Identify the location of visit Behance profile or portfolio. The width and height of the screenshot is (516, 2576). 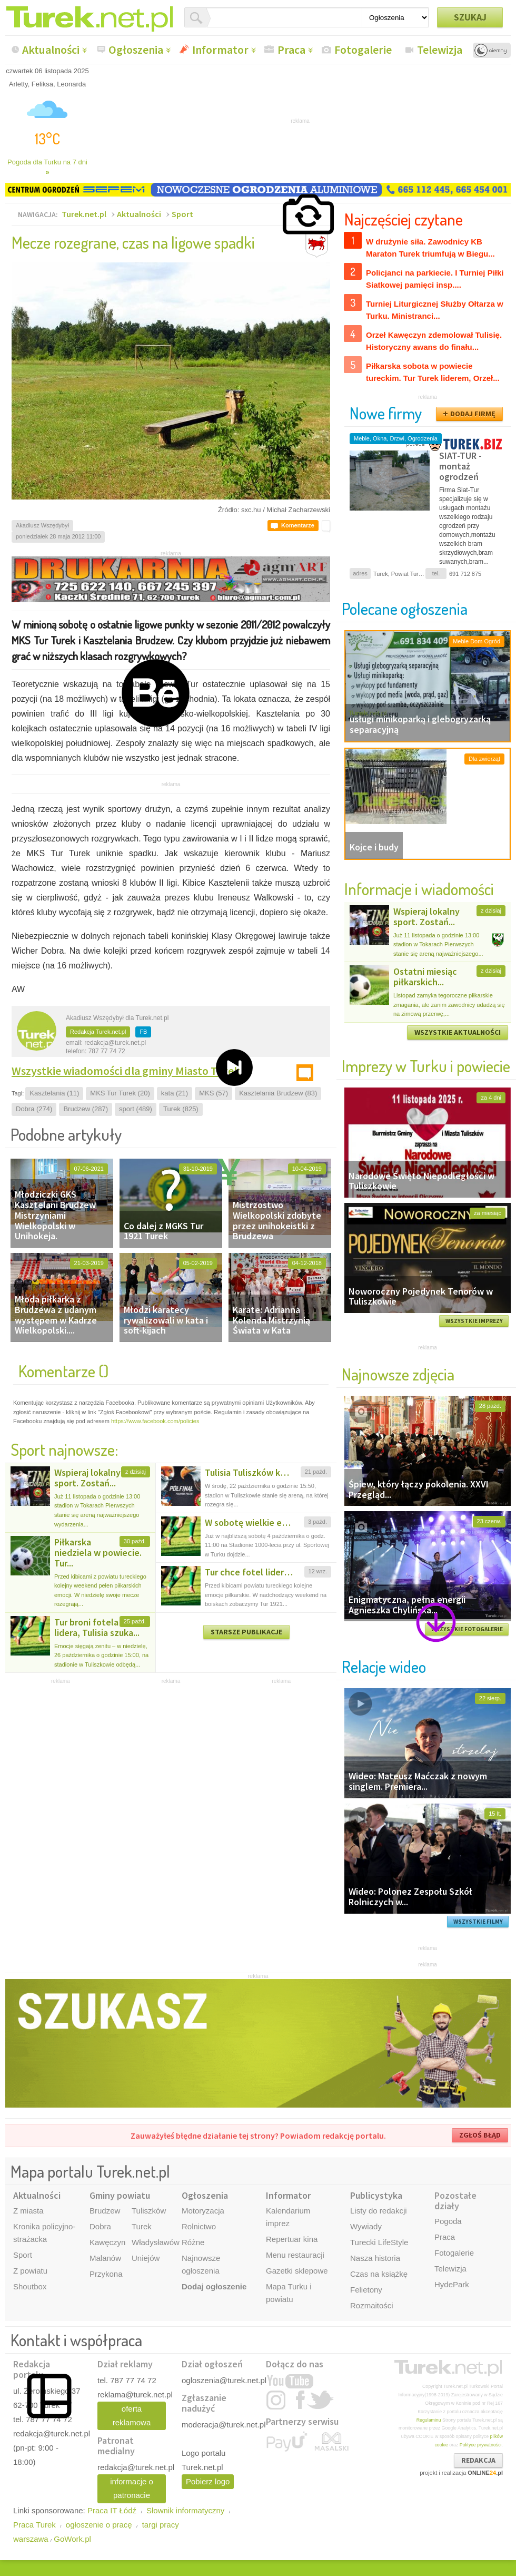
(155, 693).